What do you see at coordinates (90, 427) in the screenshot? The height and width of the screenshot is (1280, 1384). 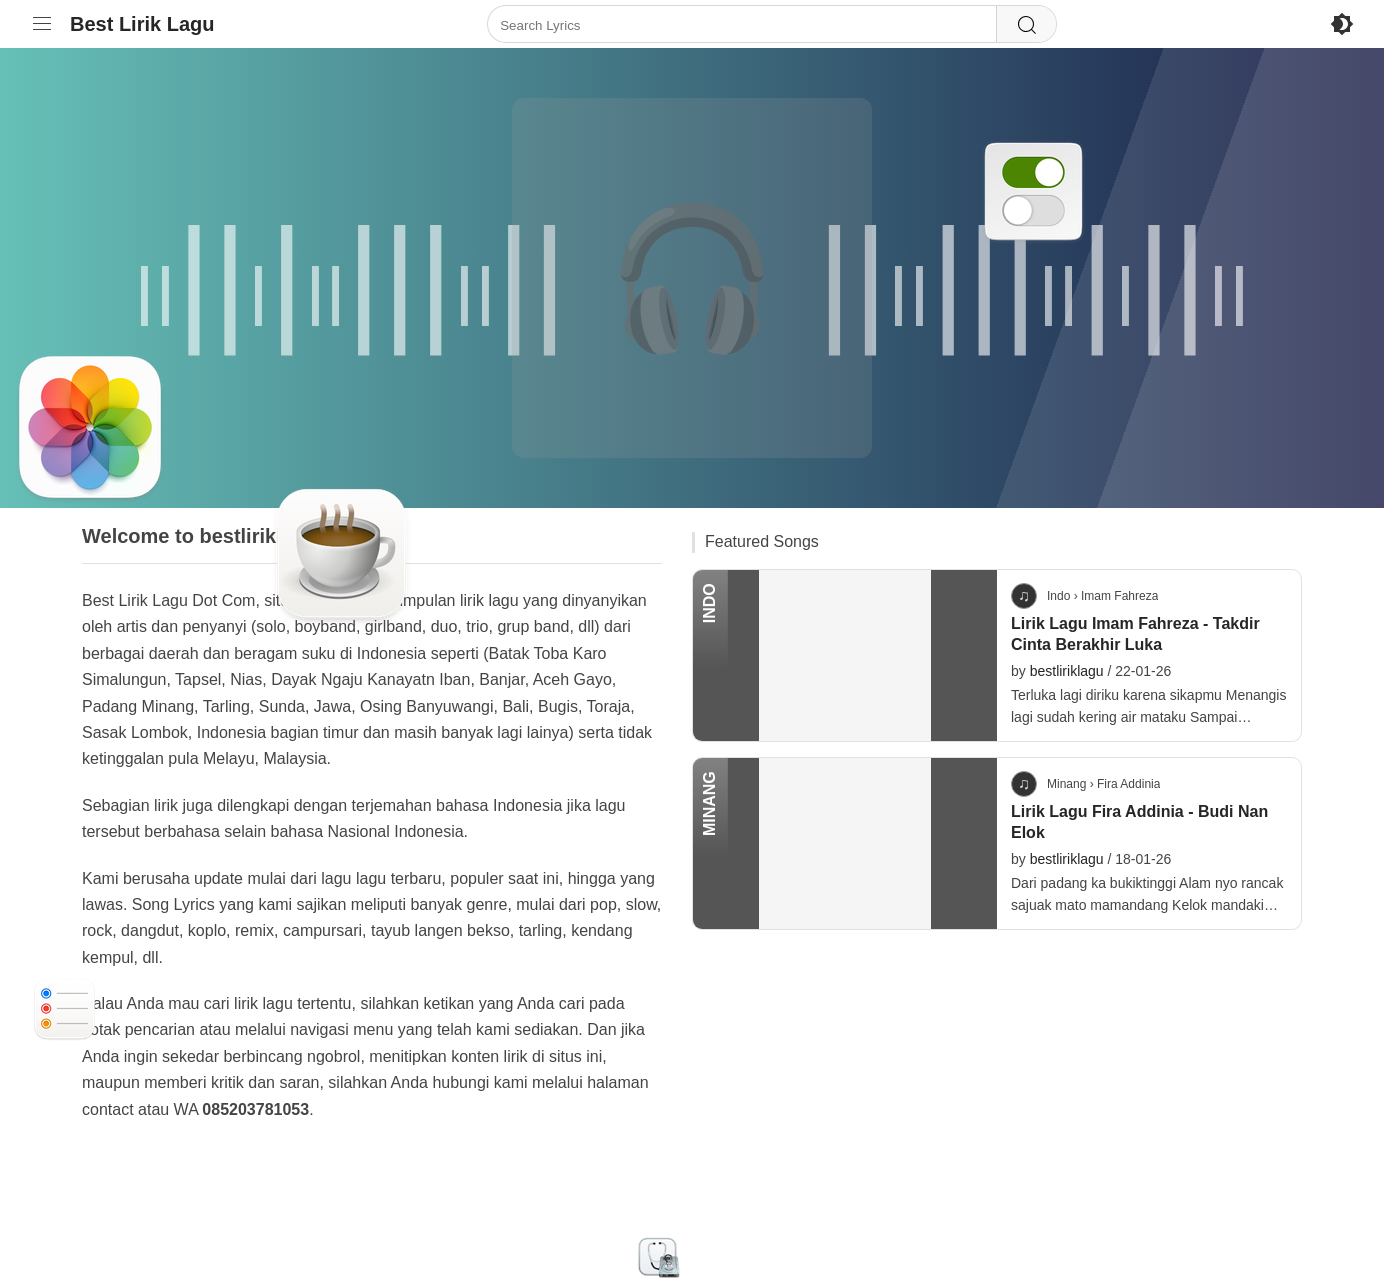 I see `open the Photos app` at bounding box center [90, 427].